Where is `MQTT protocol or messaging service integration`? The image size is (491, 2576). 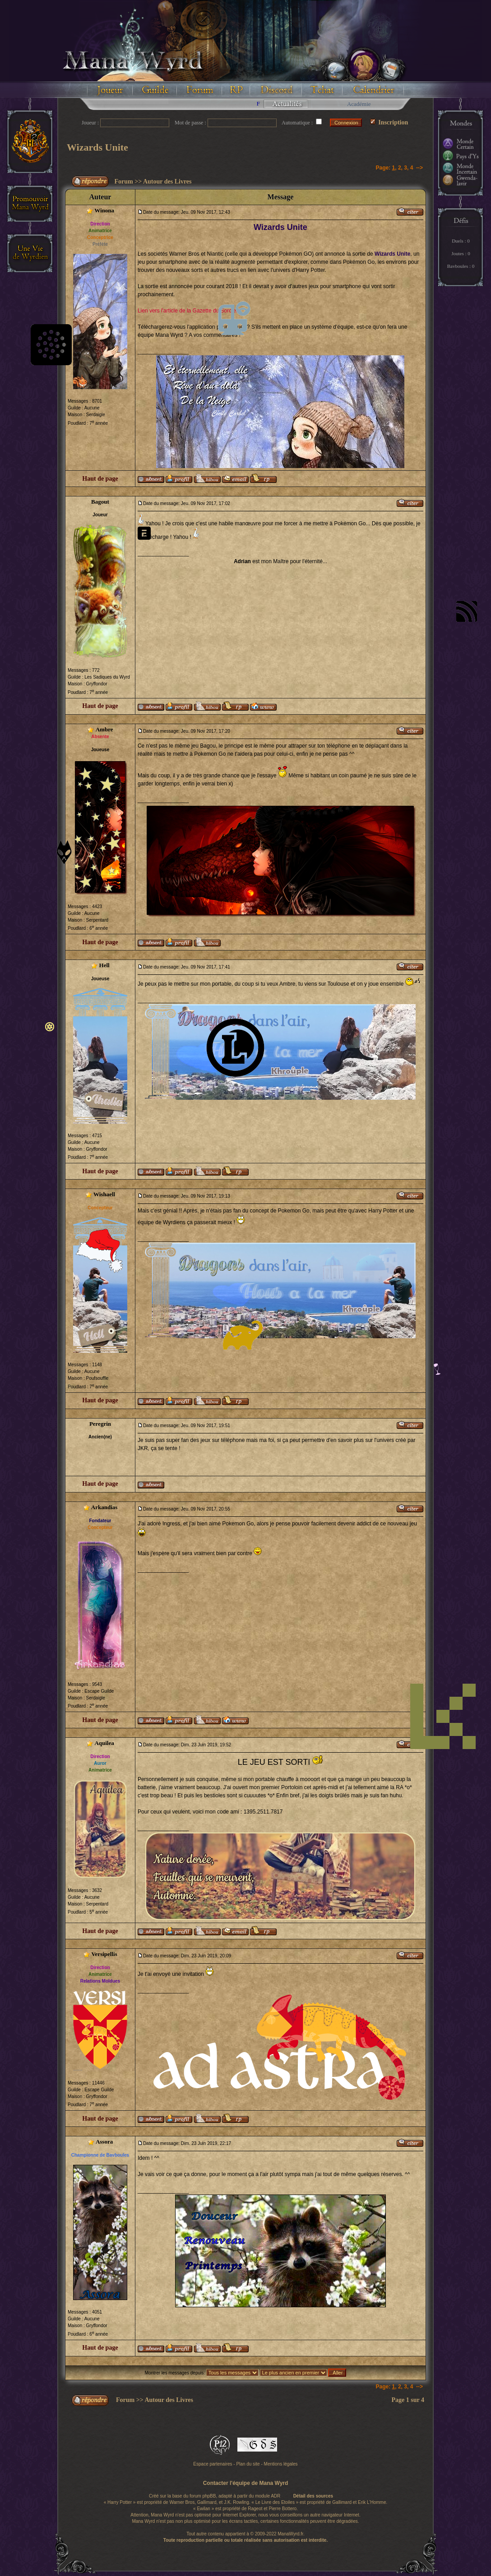
MQTT protocol or messaging service integration is located at coordinates (467, 611).